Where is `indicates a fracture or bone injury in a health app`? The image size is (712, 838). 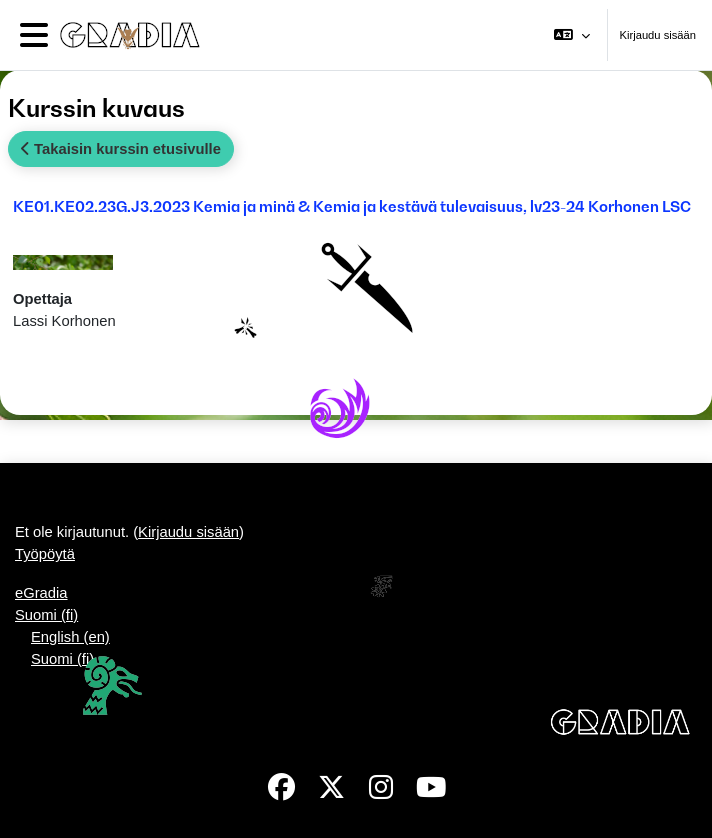 indicates a fracture or bone injury in a health app is located at coordinates (245, 327).